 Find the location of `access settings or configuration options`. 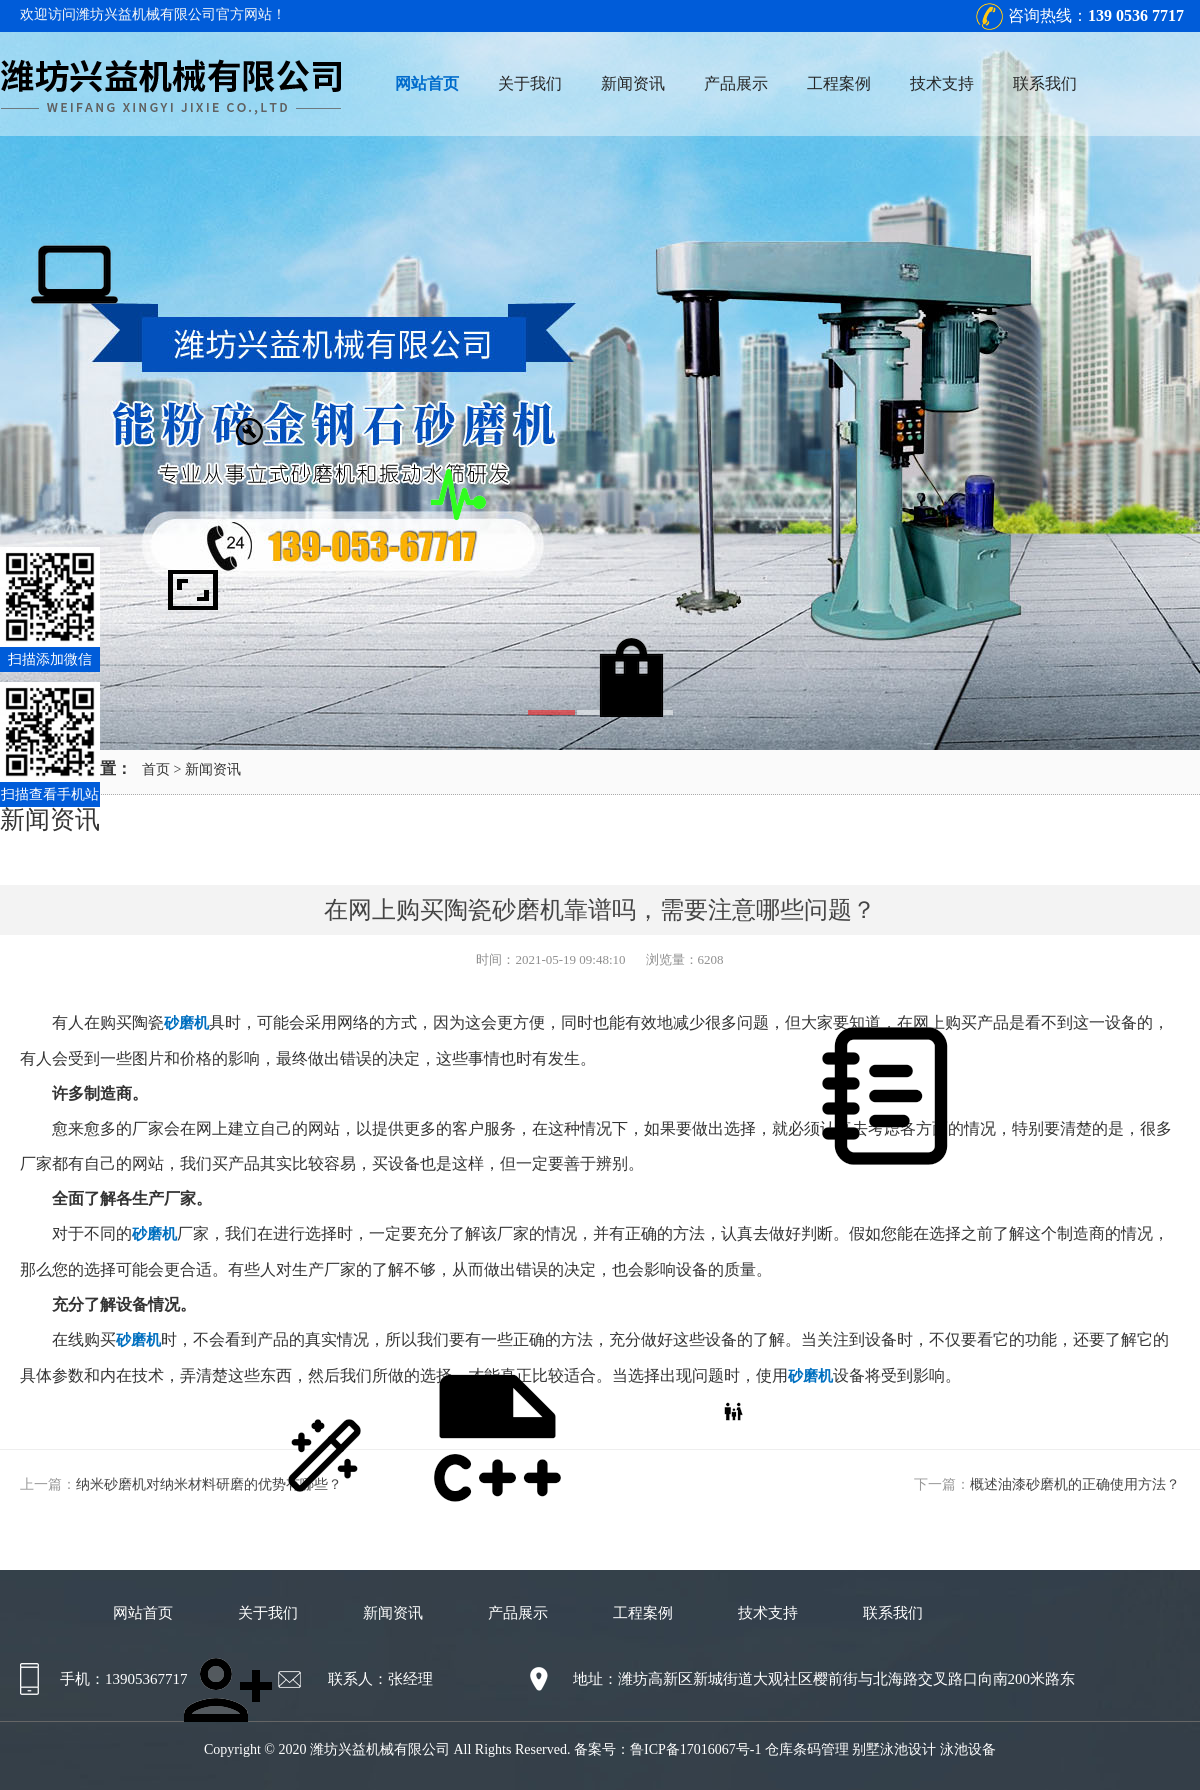

access settings or configuration options is located at coordinates (249, 431).